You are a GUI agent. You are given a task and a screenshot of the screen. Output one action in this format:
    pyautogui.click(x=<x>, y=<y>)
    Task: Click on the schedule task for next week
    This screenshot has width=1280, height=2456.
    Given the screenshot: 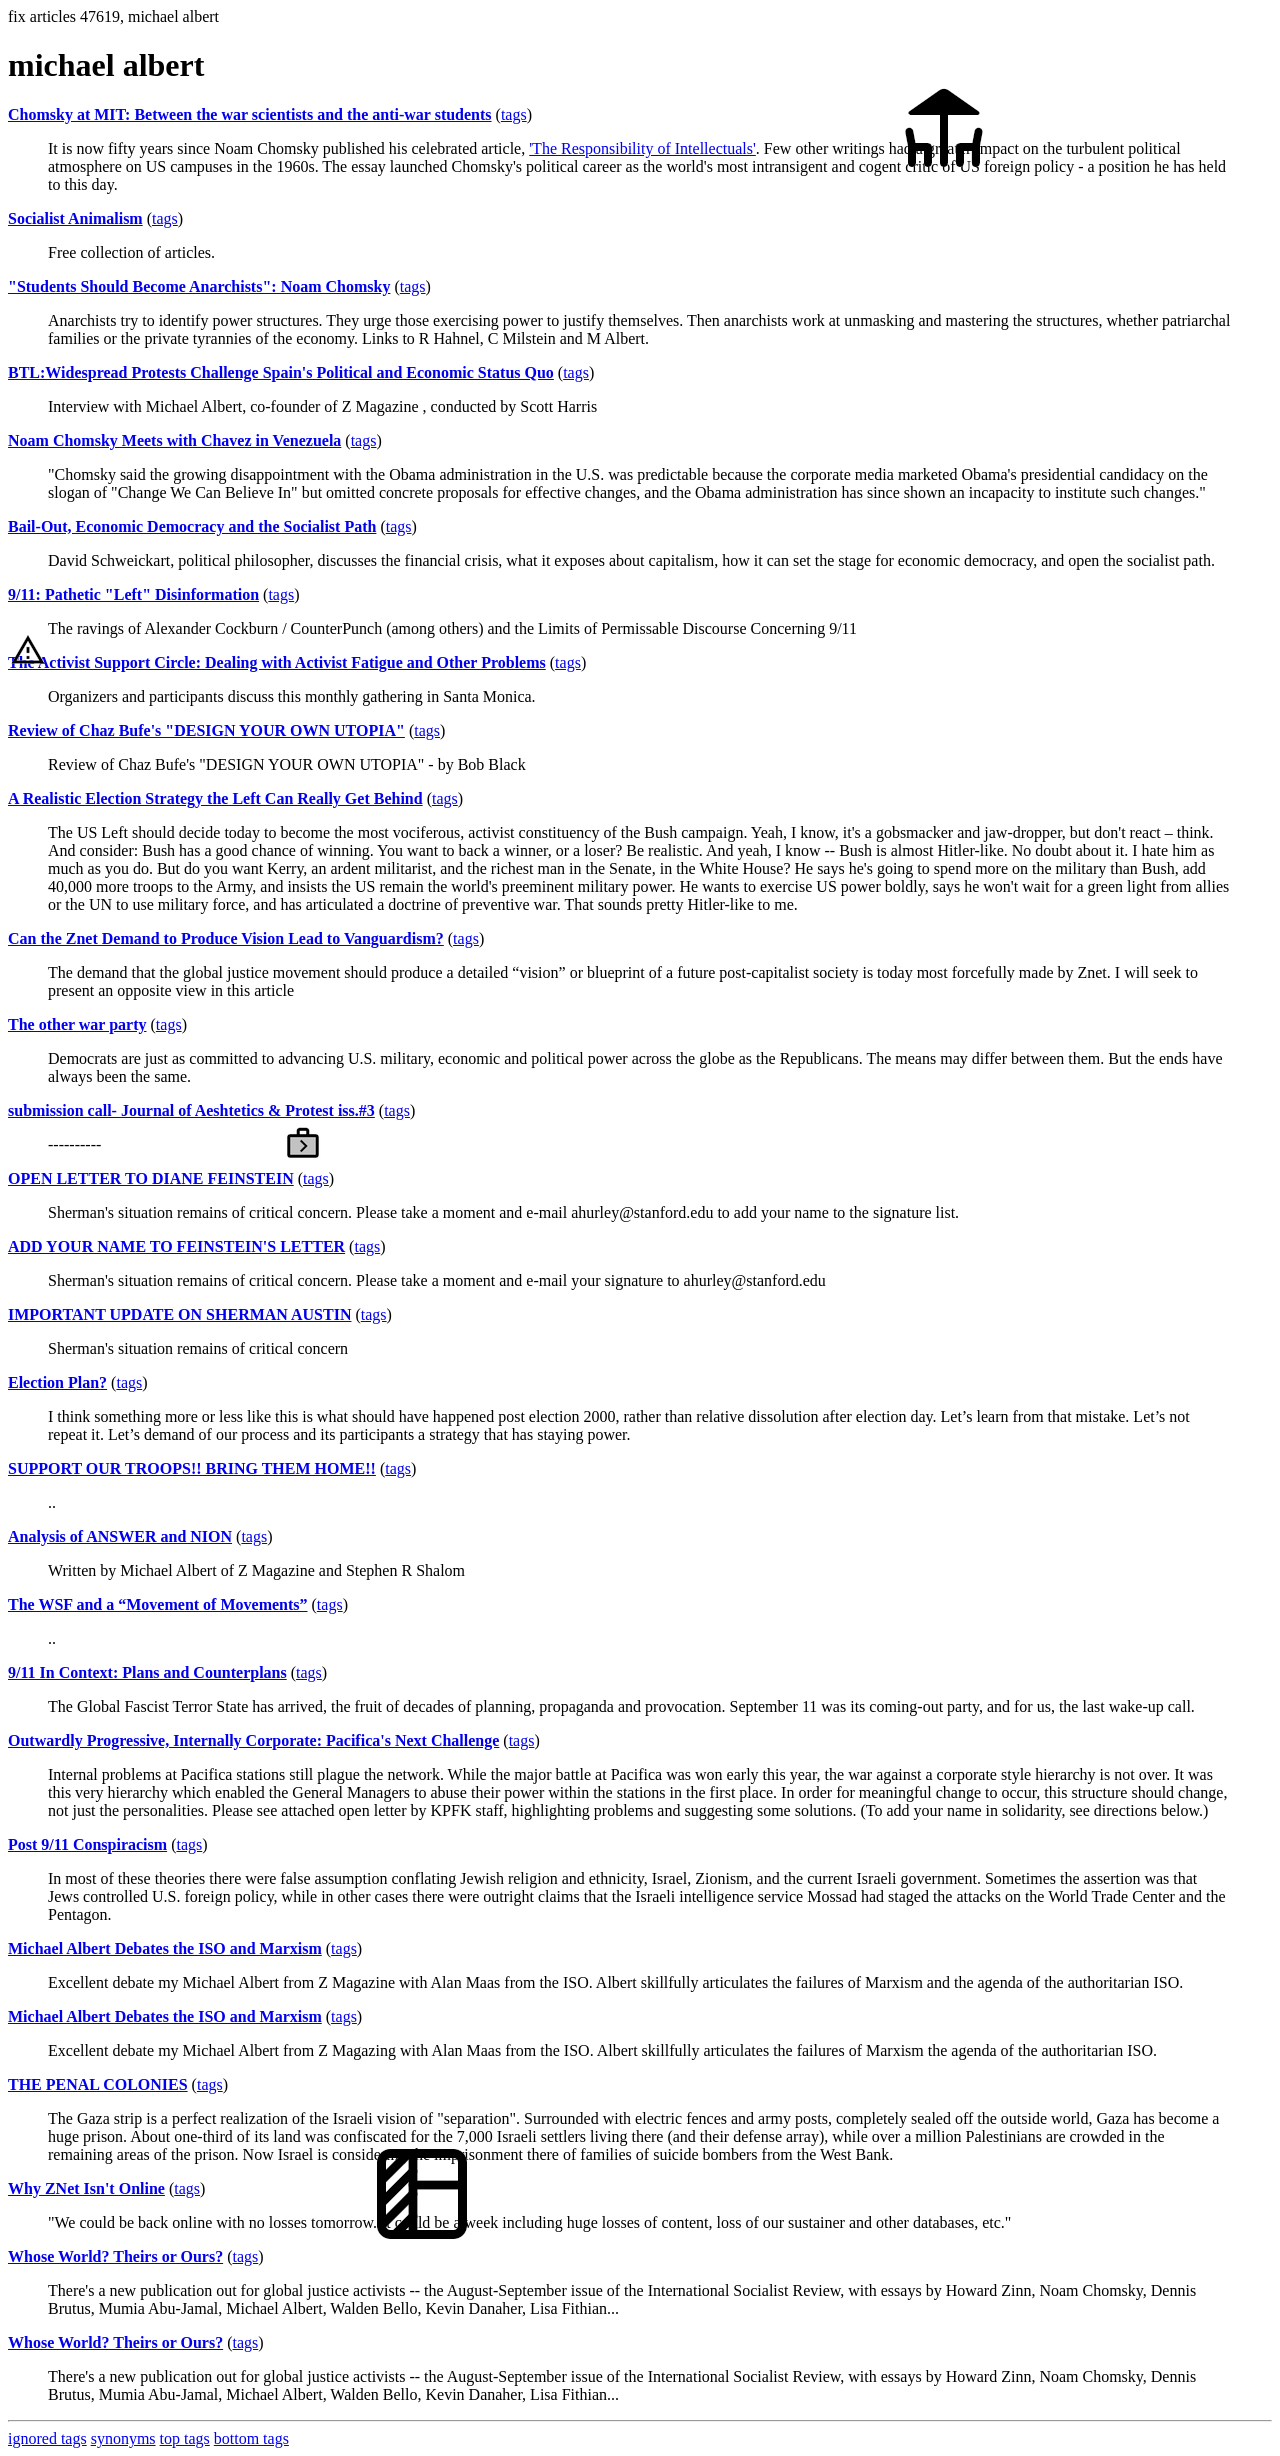 What is the action you would take?
    pyautogui.click(x=303, y=1142)
    